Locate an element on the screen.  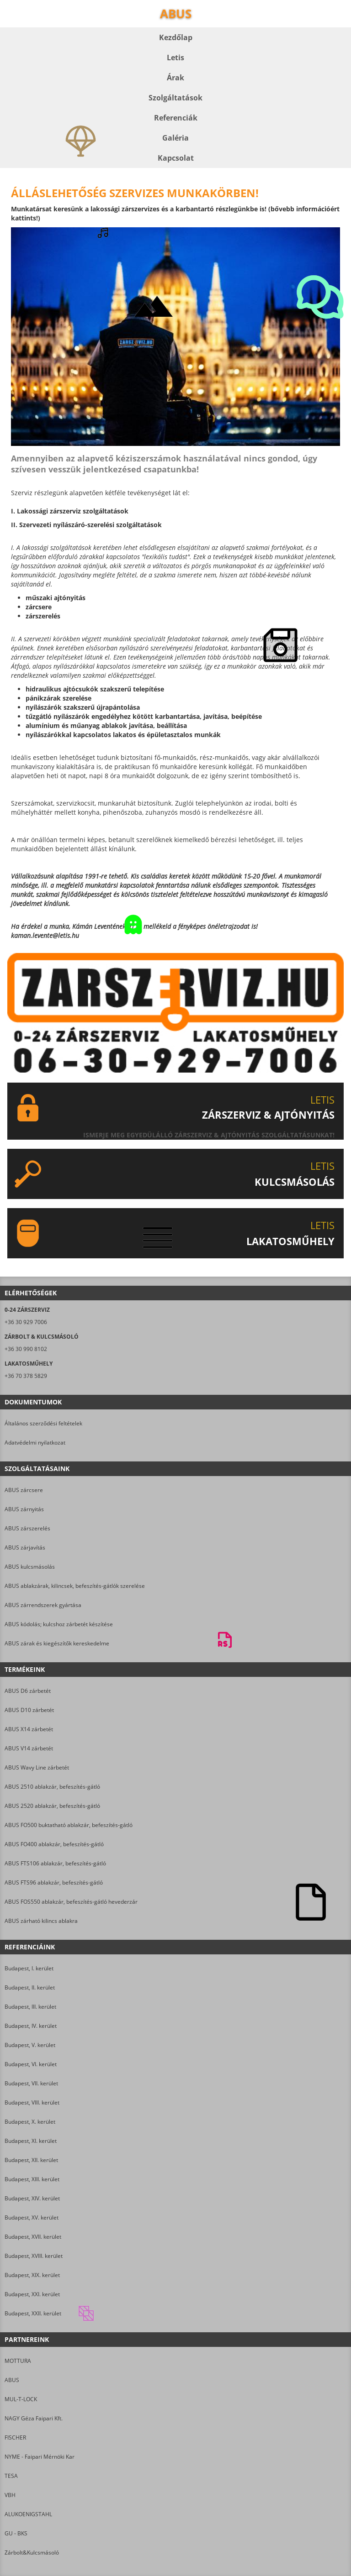
a Rust source code file is located at coordinates (225, 1640).